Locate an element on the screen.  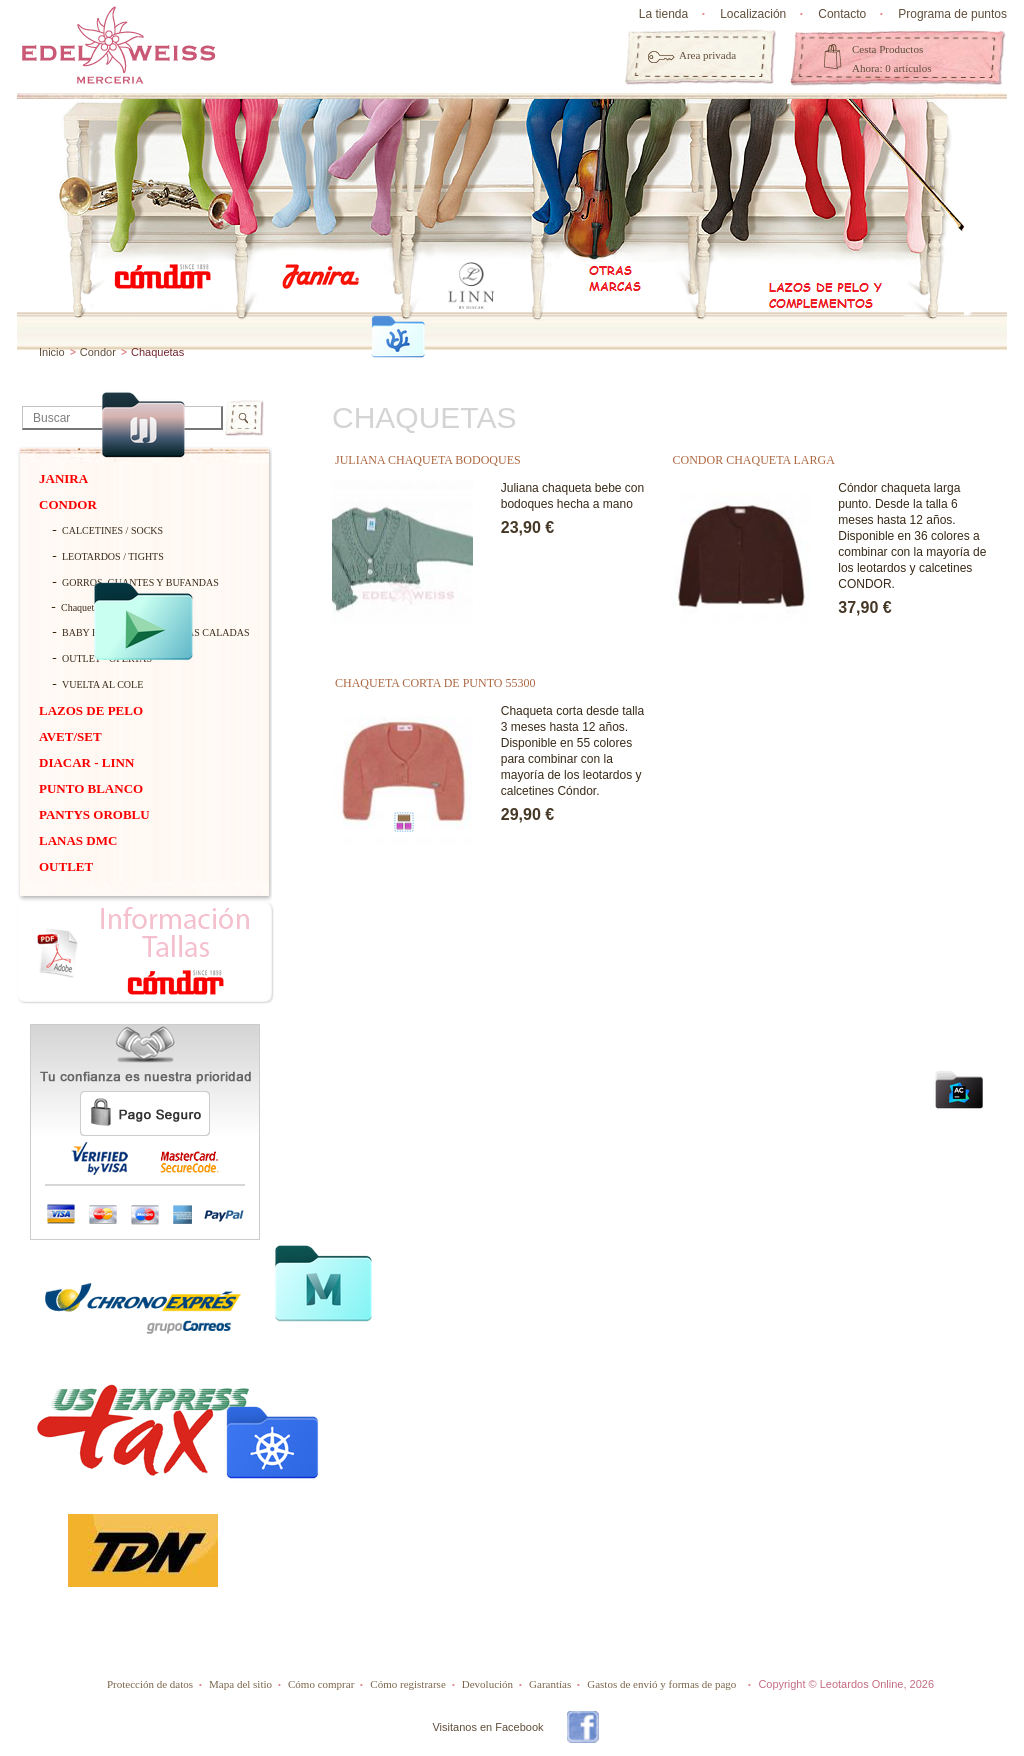
open internet download manager folder is located at coordinates (143, 624).